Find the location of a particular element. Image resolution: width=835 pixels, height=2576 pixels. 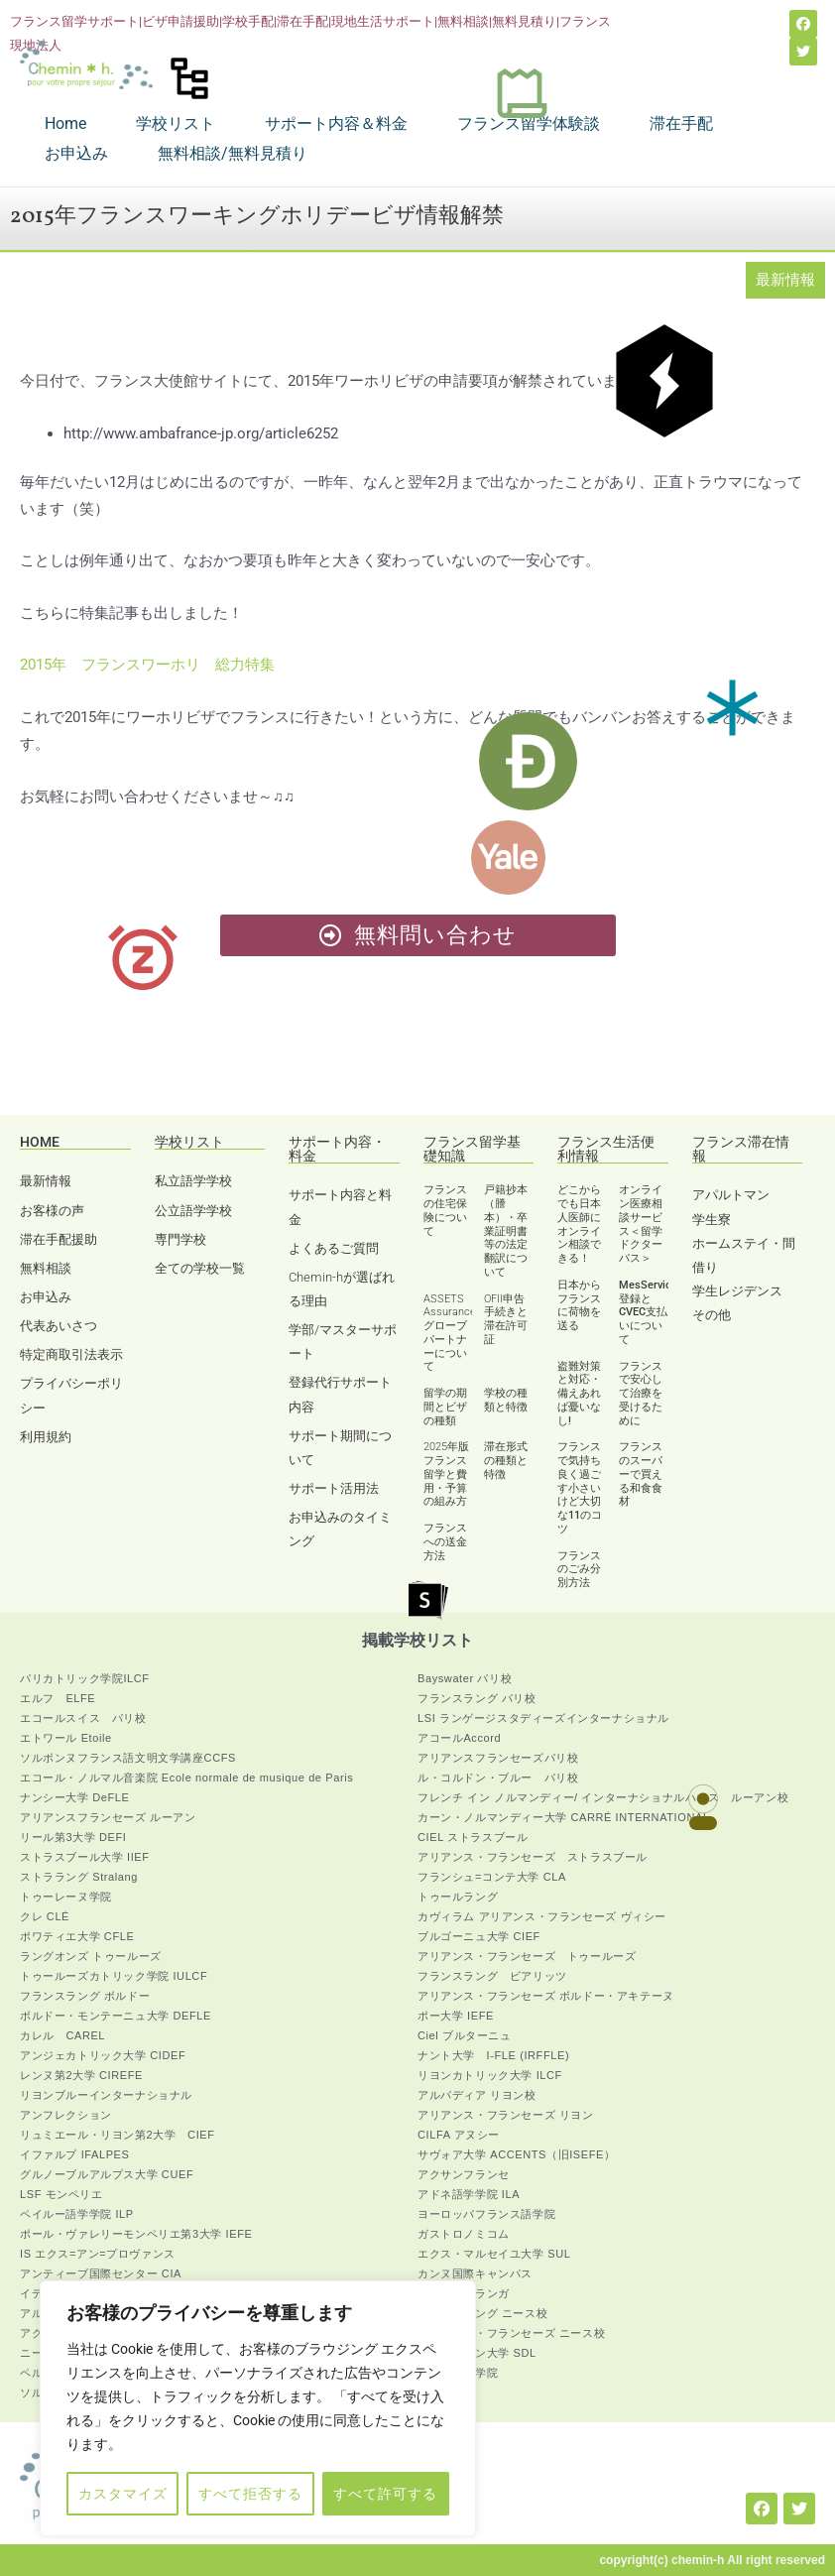

snooze an active alarm is located at coordinates (143, 956).